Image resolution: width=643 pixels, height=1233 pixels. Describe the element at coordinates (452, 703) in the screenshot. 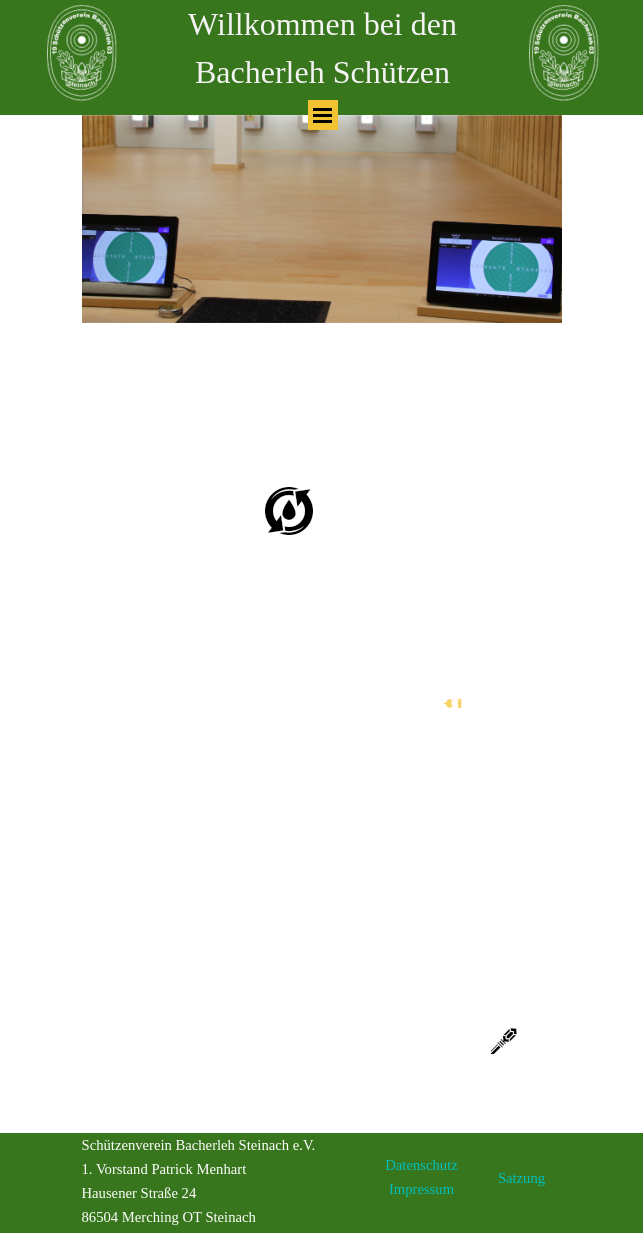

I see `indicates disconnected or offline status` at that location.